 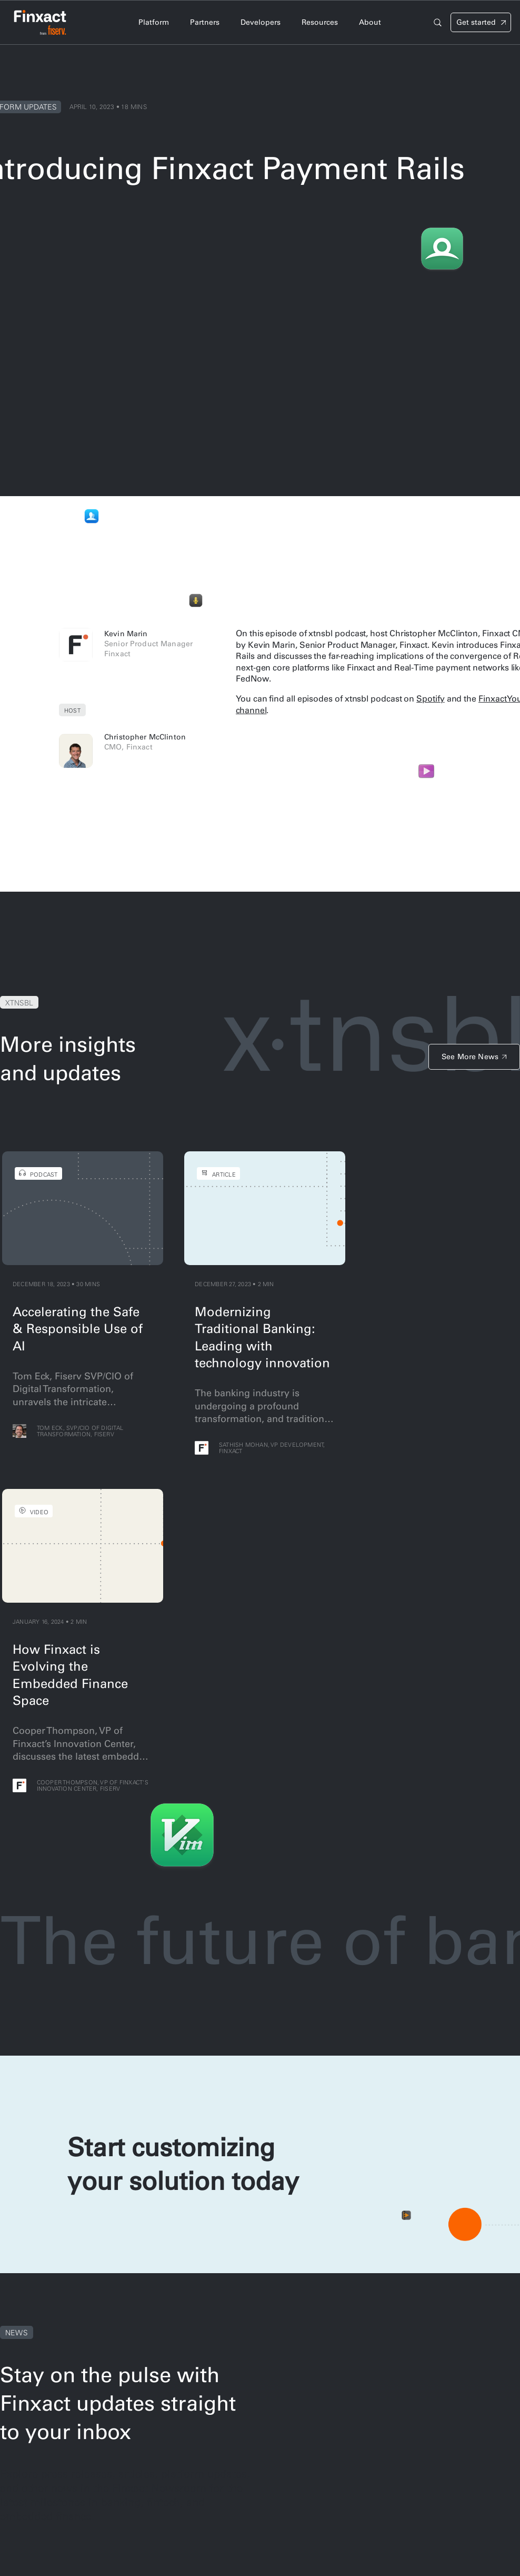 What do you see at coordinates (442, 249) in the screenshot?
I see `open renderdoc graphics debugging application` at bounding box center [442, 249].